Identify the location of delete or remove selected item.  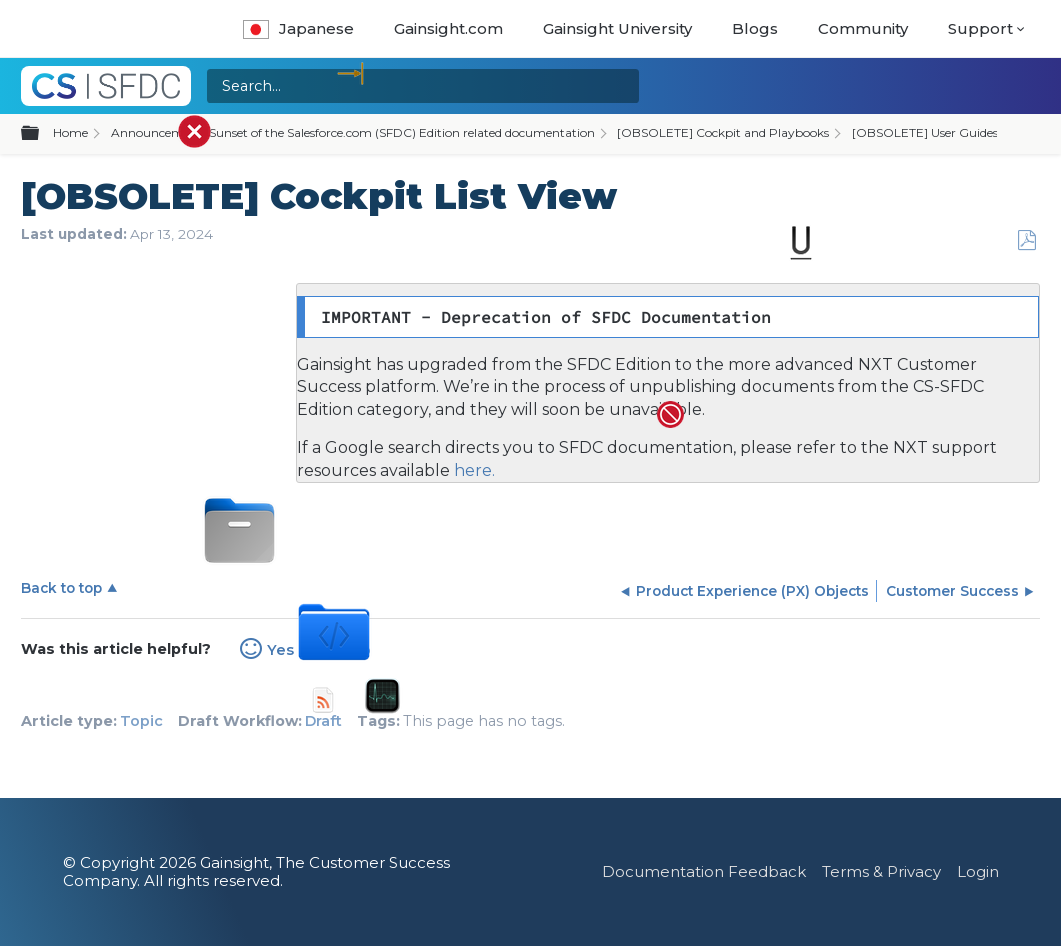
(670, 414).